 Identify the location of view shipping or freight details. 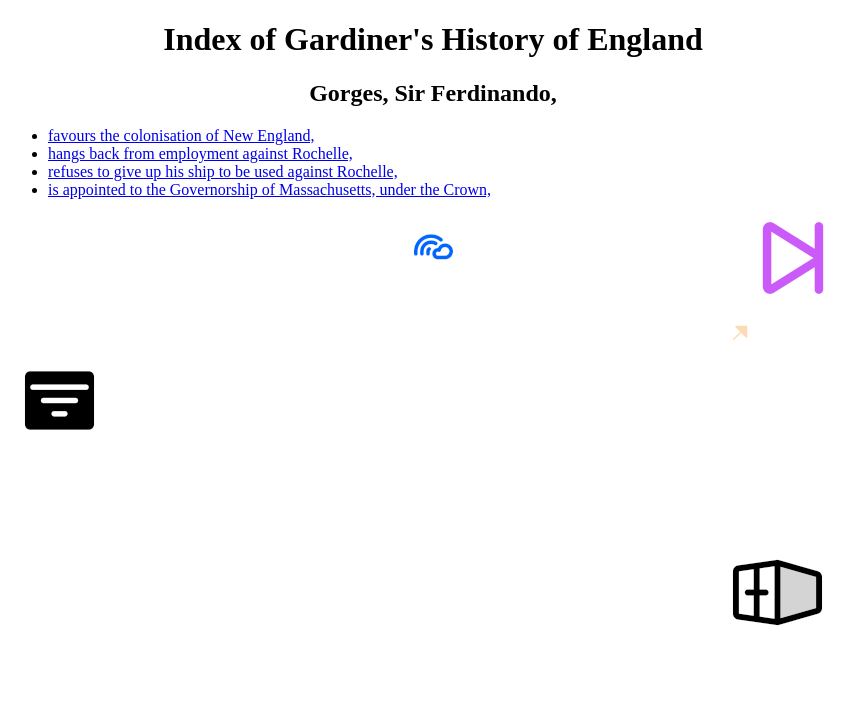
(777, 592).